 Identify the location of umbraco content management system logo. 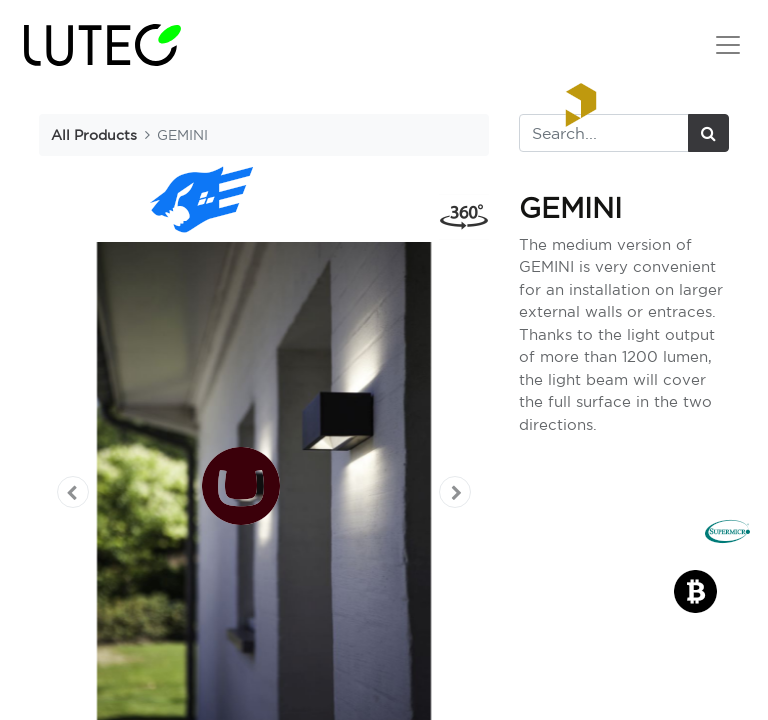
(241, 486).